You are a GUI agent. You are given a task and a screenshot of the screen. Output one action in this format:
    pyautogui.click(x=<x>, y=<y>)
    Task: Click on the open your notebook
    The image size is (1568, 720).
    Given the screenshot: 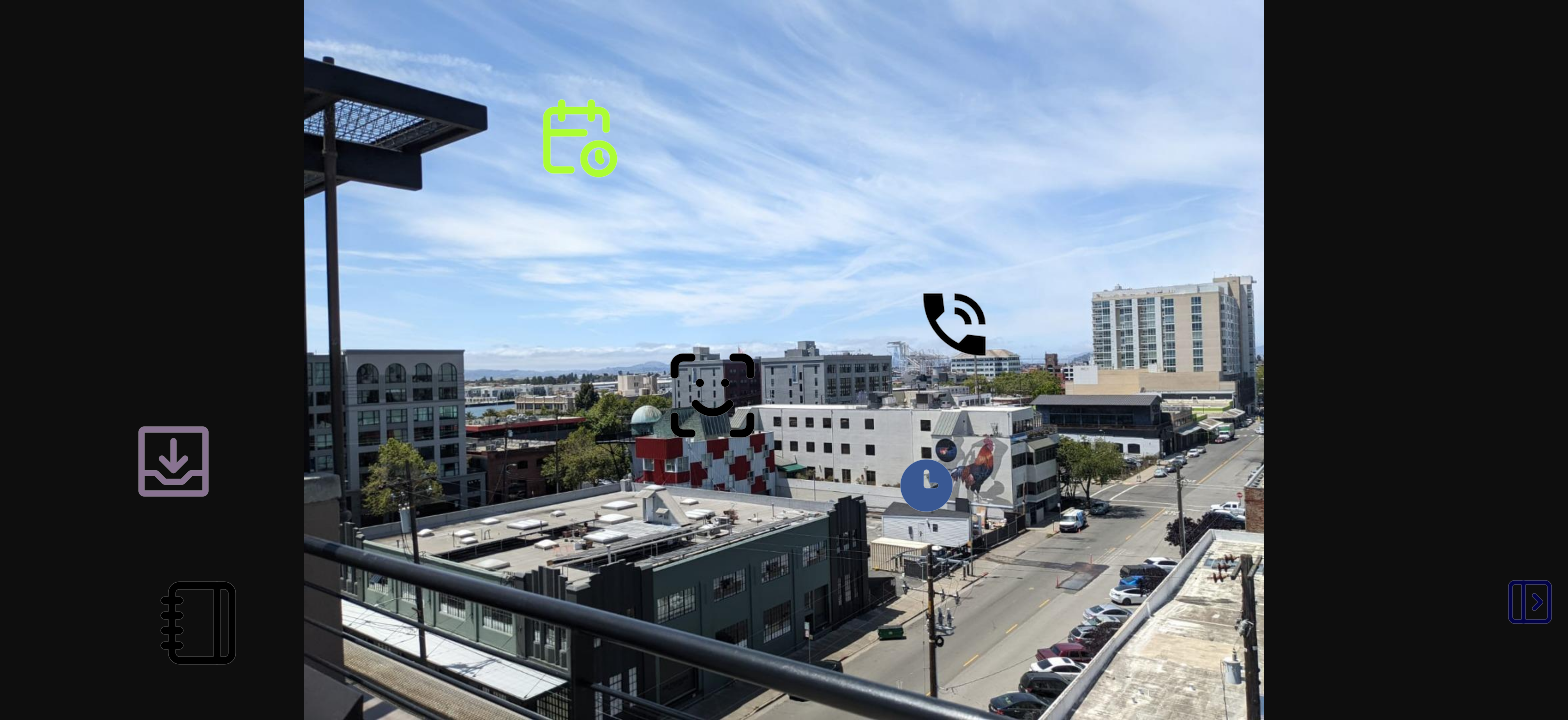 What is the action you would take?
    pyautogui.click(x=202, y=623)
    